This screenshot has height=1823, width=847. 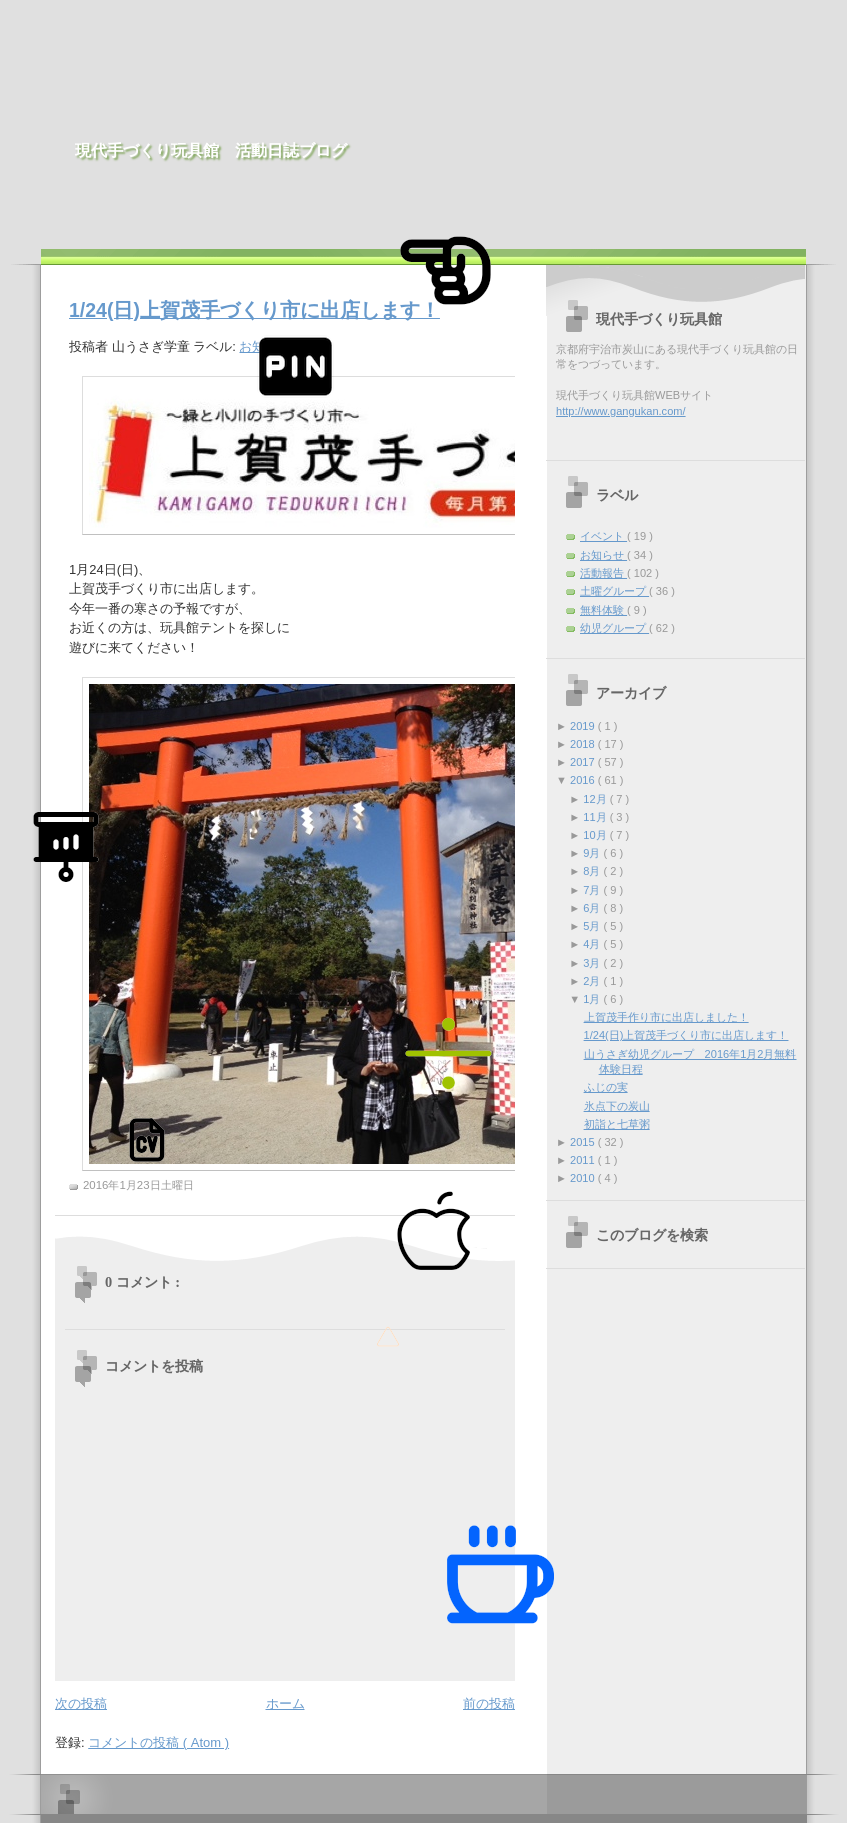 What do you see at coordinates (448, 1053) in the screenshot?
I see `perform division calculation` at bounding box center [448, 1053].